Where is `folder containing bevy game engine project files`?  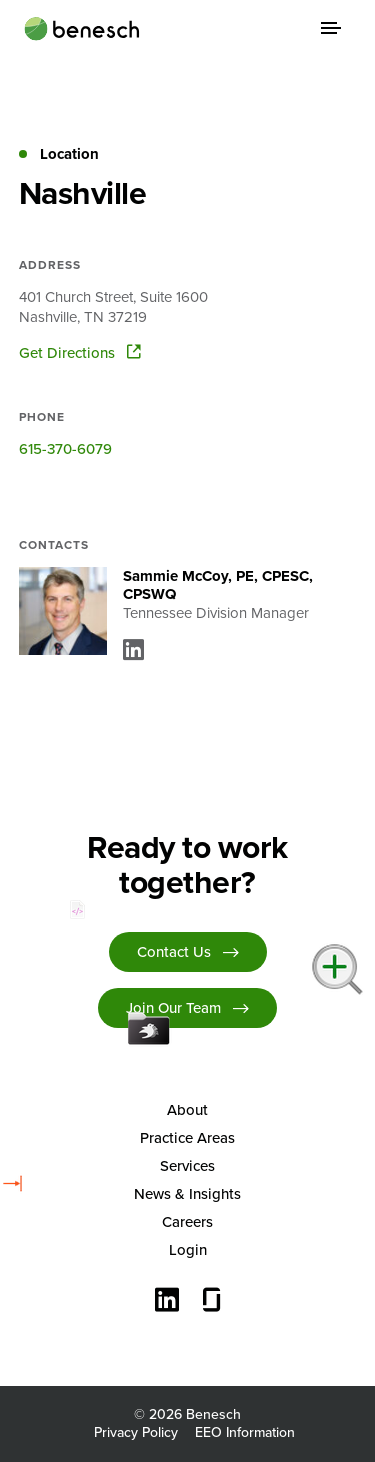
folder containing bevy game engine project files is located at coordinates (148, 1029).